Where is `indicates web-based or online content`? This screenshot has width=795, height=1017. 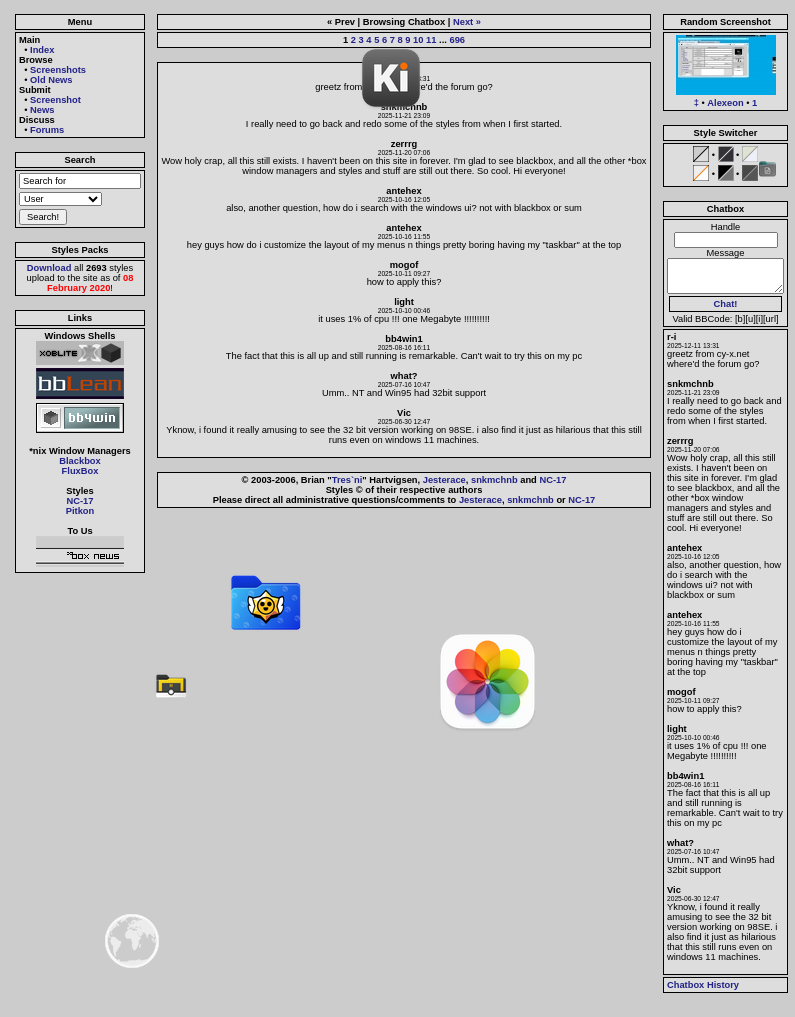 indicates web-based or online content is located at coordinates (132, 941).